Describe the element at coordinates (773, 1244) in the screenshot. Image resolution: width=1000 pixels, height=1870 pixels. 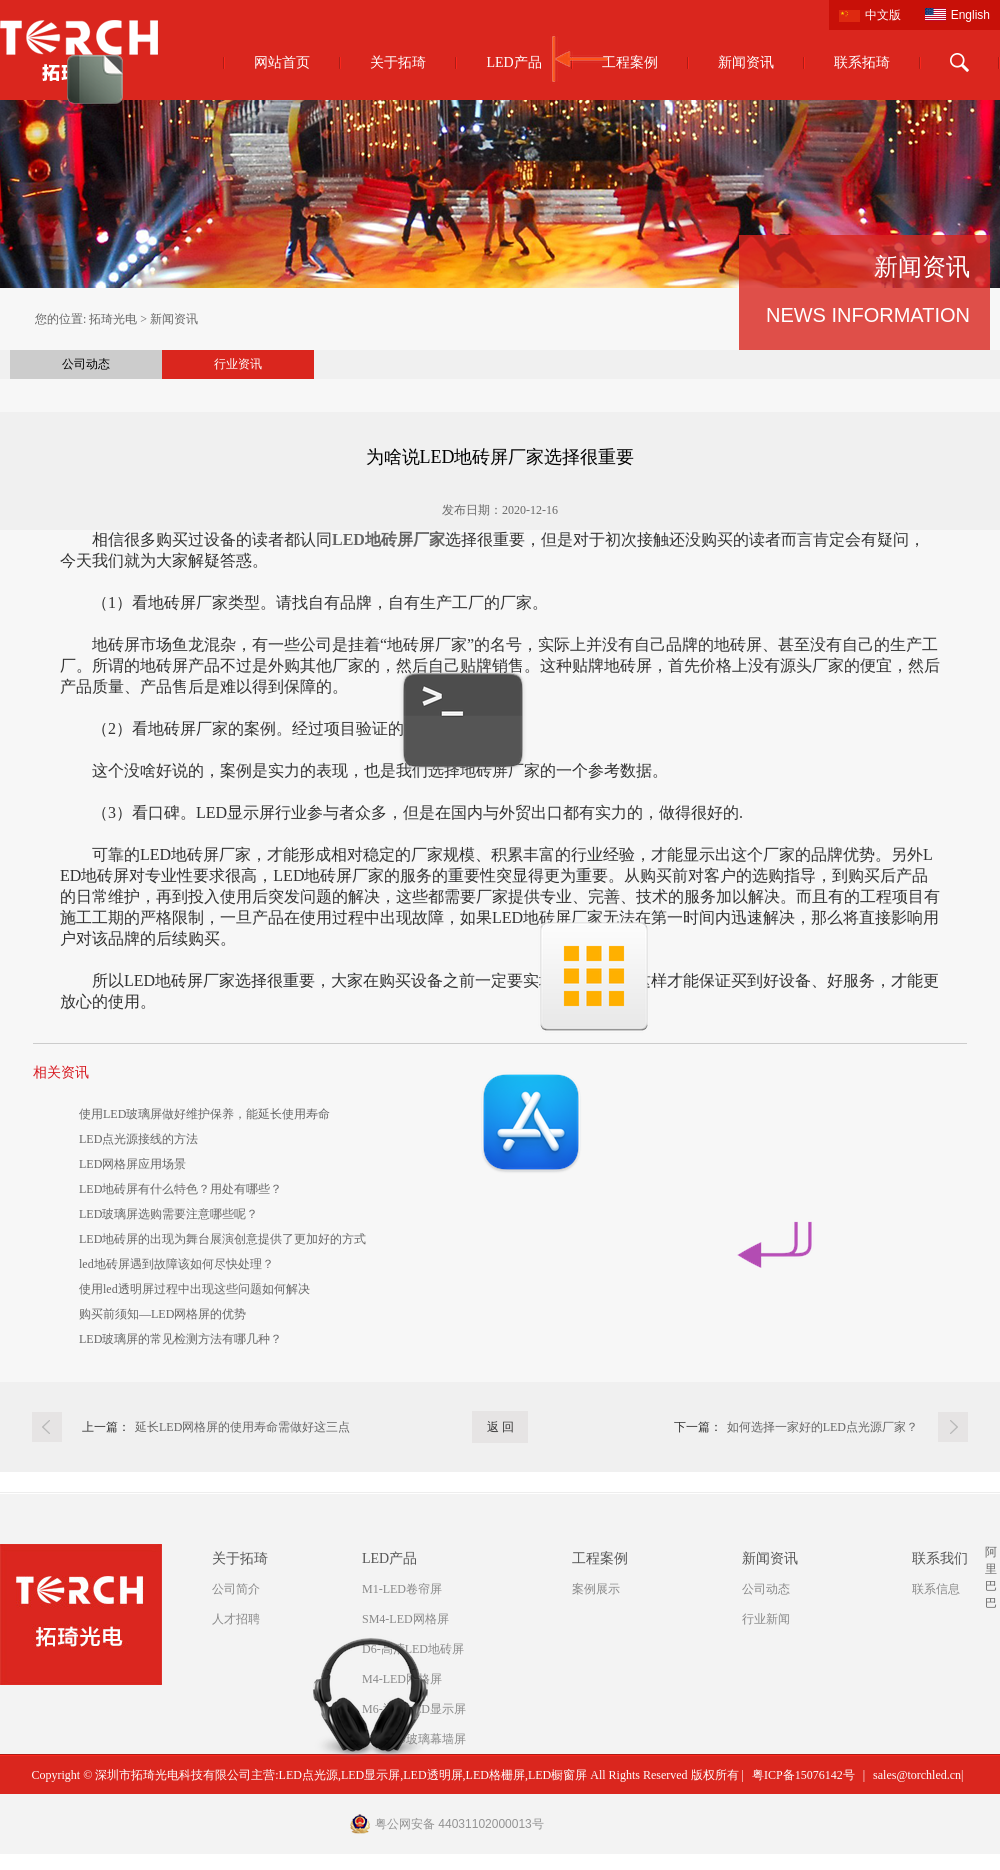
I see `reply to all recipients of an email` at that location.